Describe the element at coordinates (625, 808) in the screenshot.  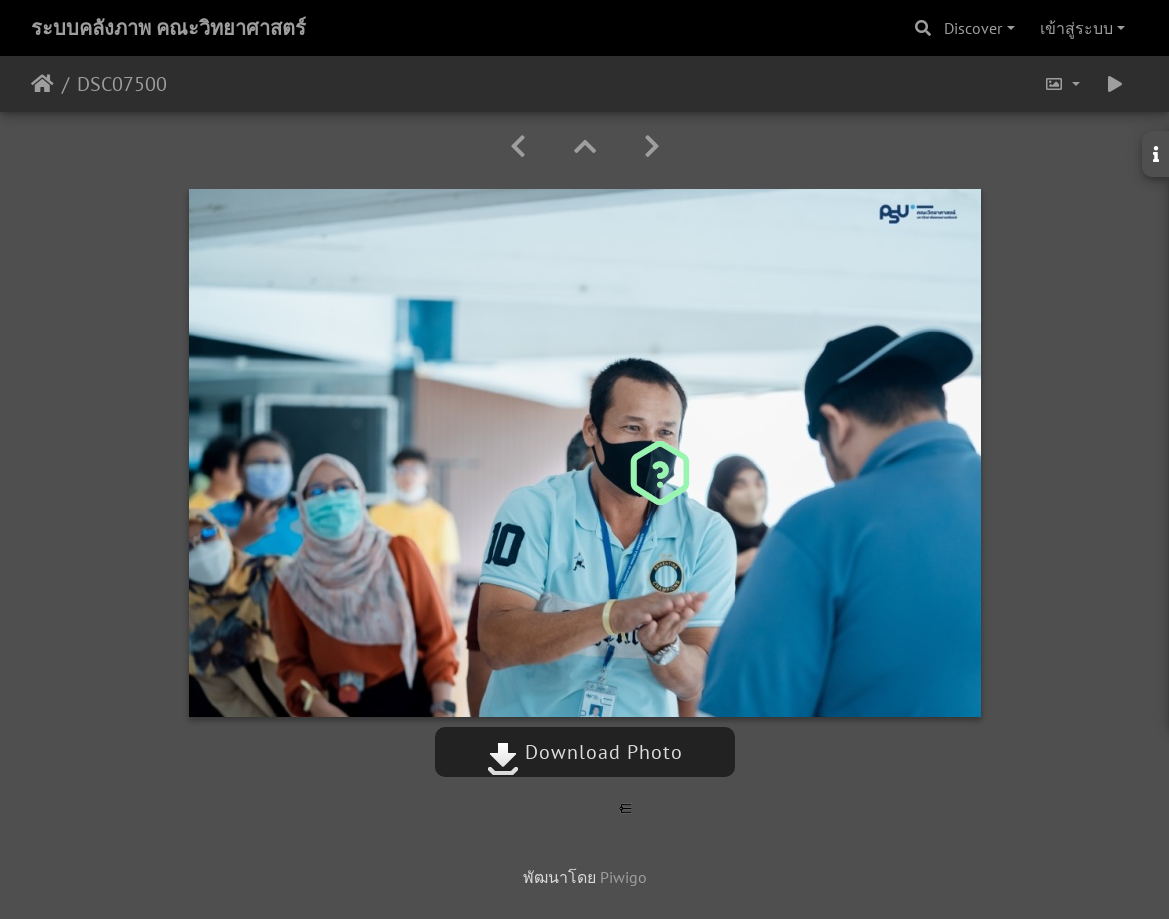
I see `adjust text alignment settings` at that location.